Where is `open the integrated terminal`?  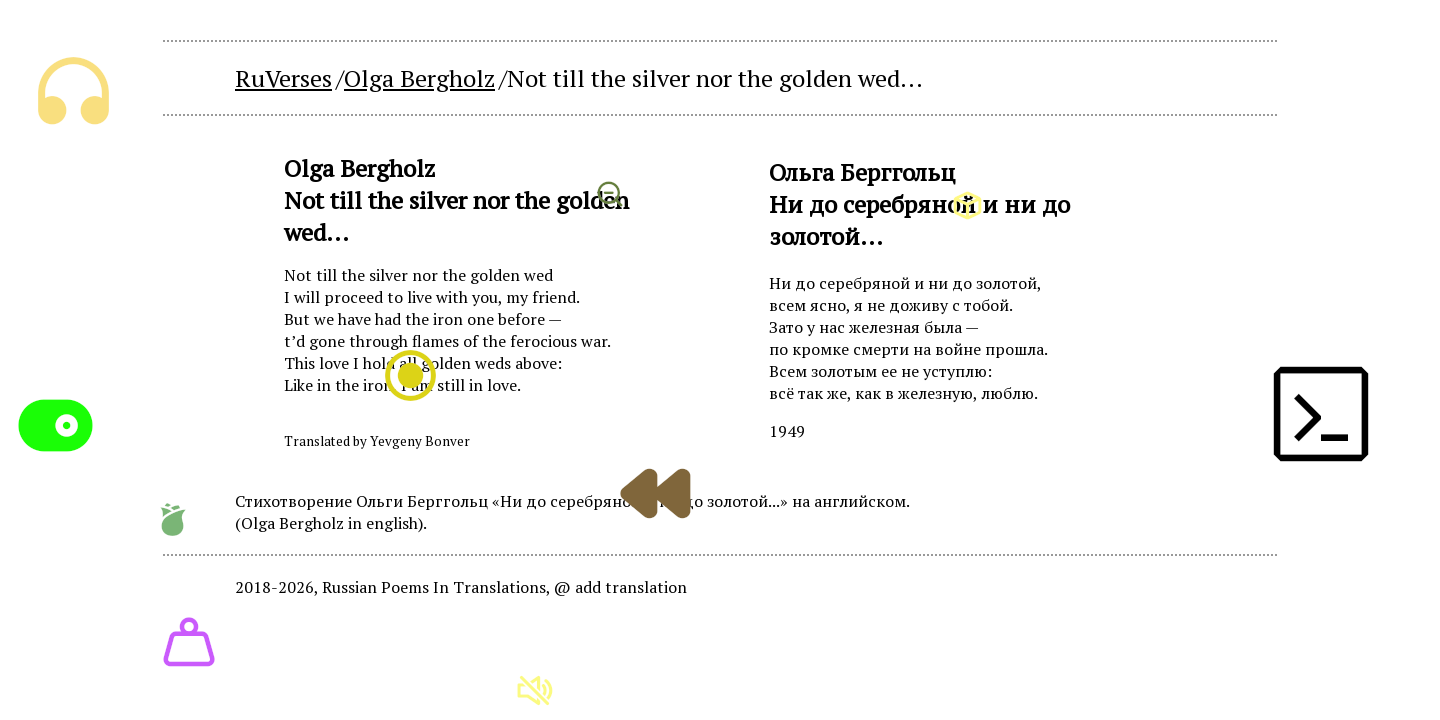 open the integrated terminal is located at coordinates (1321, 414).